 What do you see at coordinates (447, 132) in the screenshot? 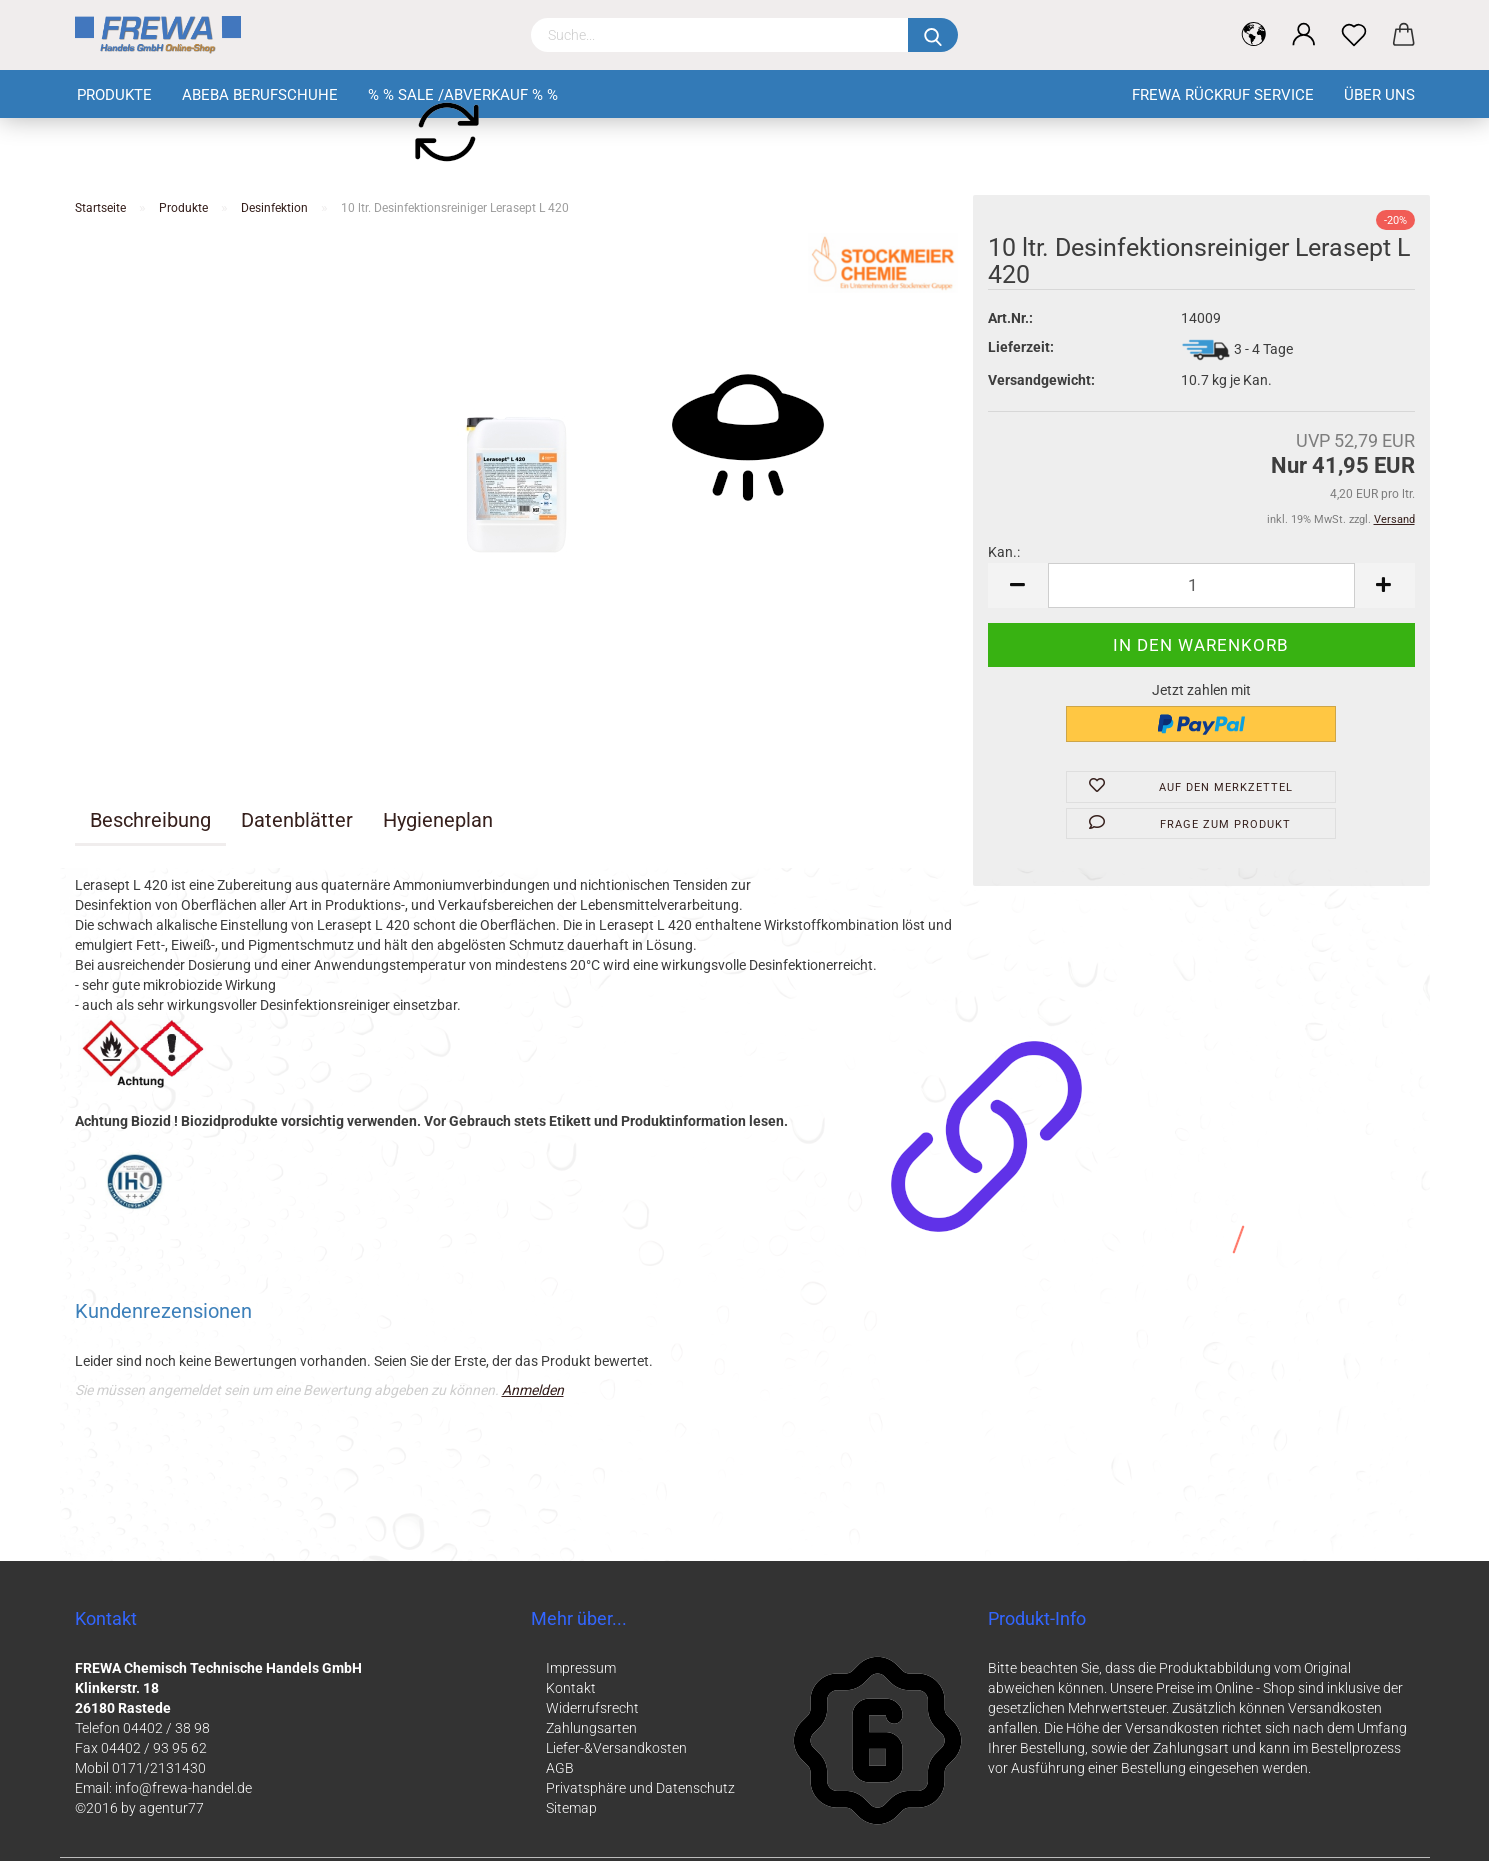
I see `refresh or reload content` at bounding box center [447, 132].